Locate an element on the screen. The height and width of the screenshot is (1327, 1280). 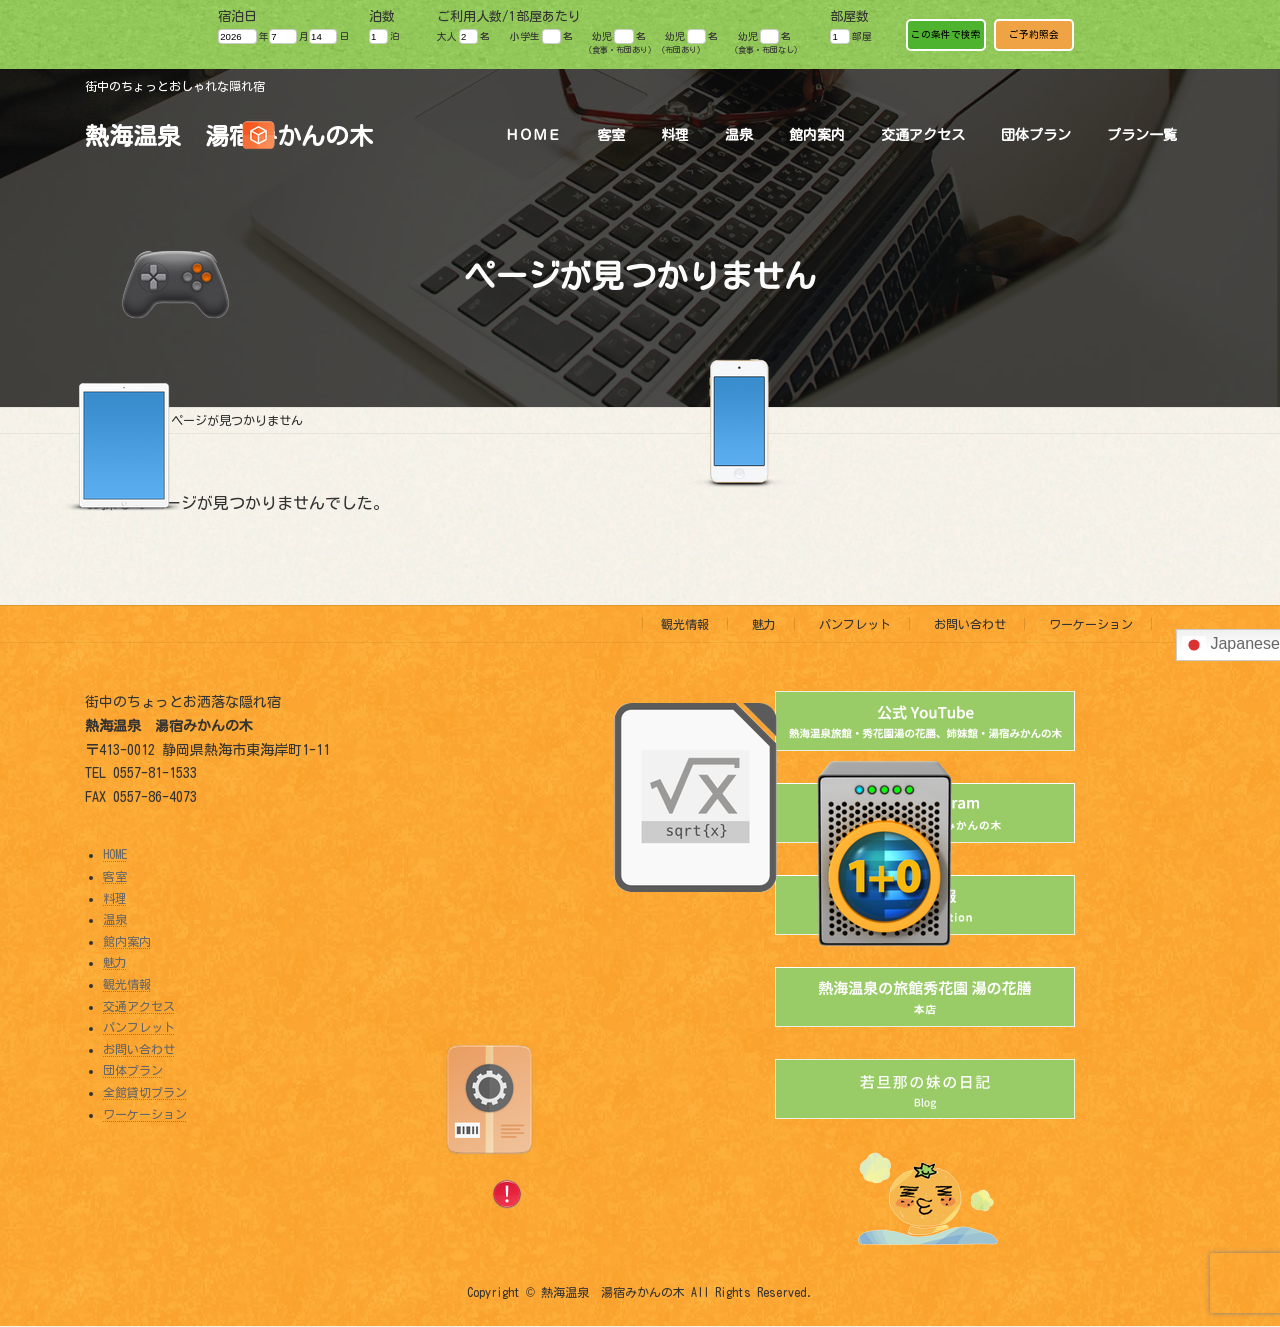
iPod Touch device connected is located at coordinates (739, 423).